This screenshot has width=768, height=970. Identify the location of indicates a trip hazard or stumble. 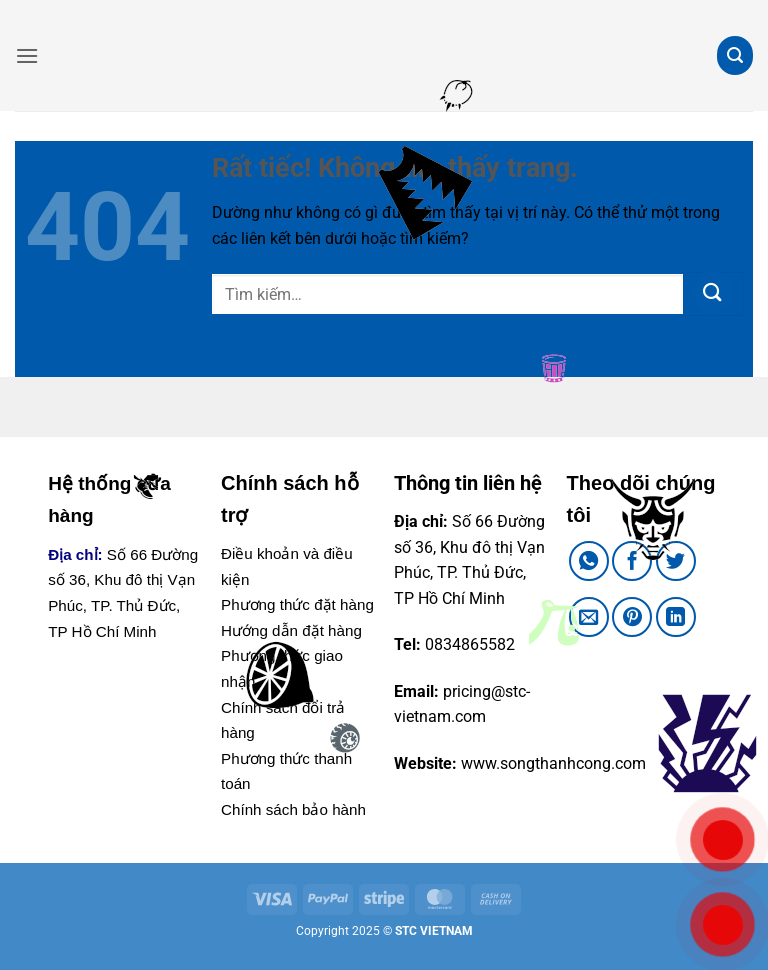
(146, 487).